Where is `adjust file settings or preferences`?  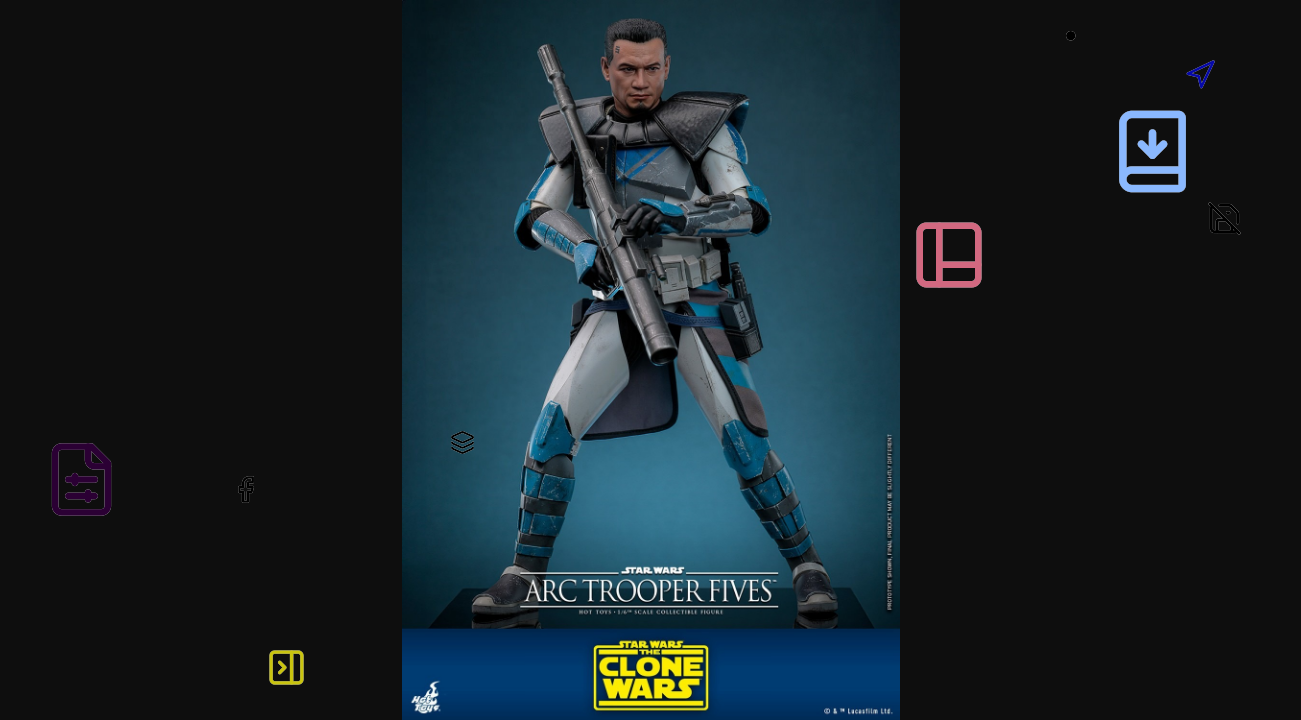 adjust file settings or preferences is located at coordinates (81, 479).